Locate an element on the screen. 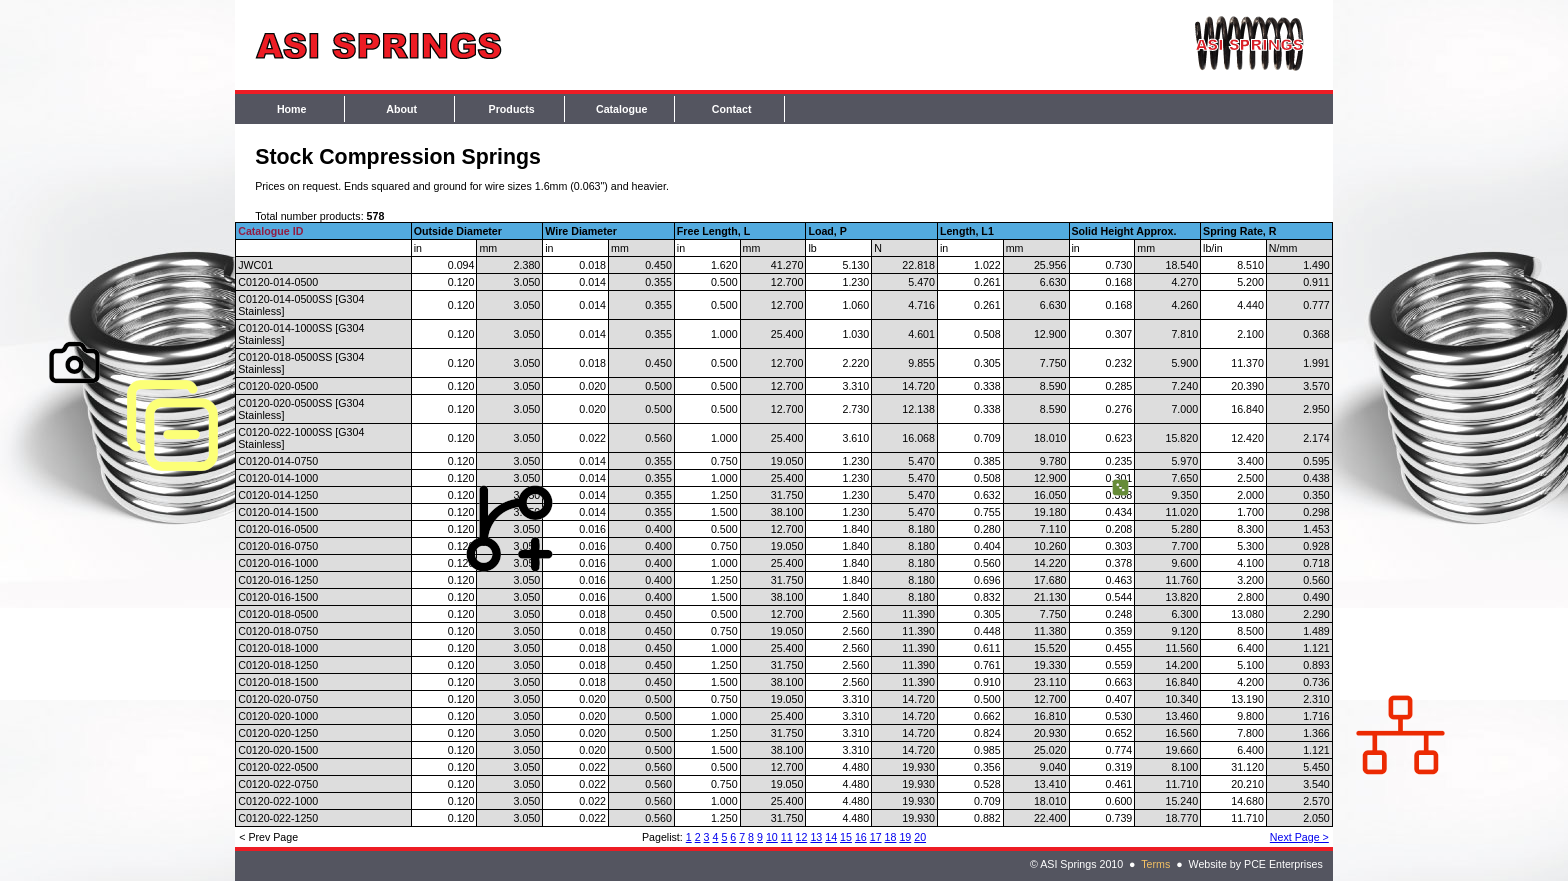  take a photo is located at coordinates (74, 362).